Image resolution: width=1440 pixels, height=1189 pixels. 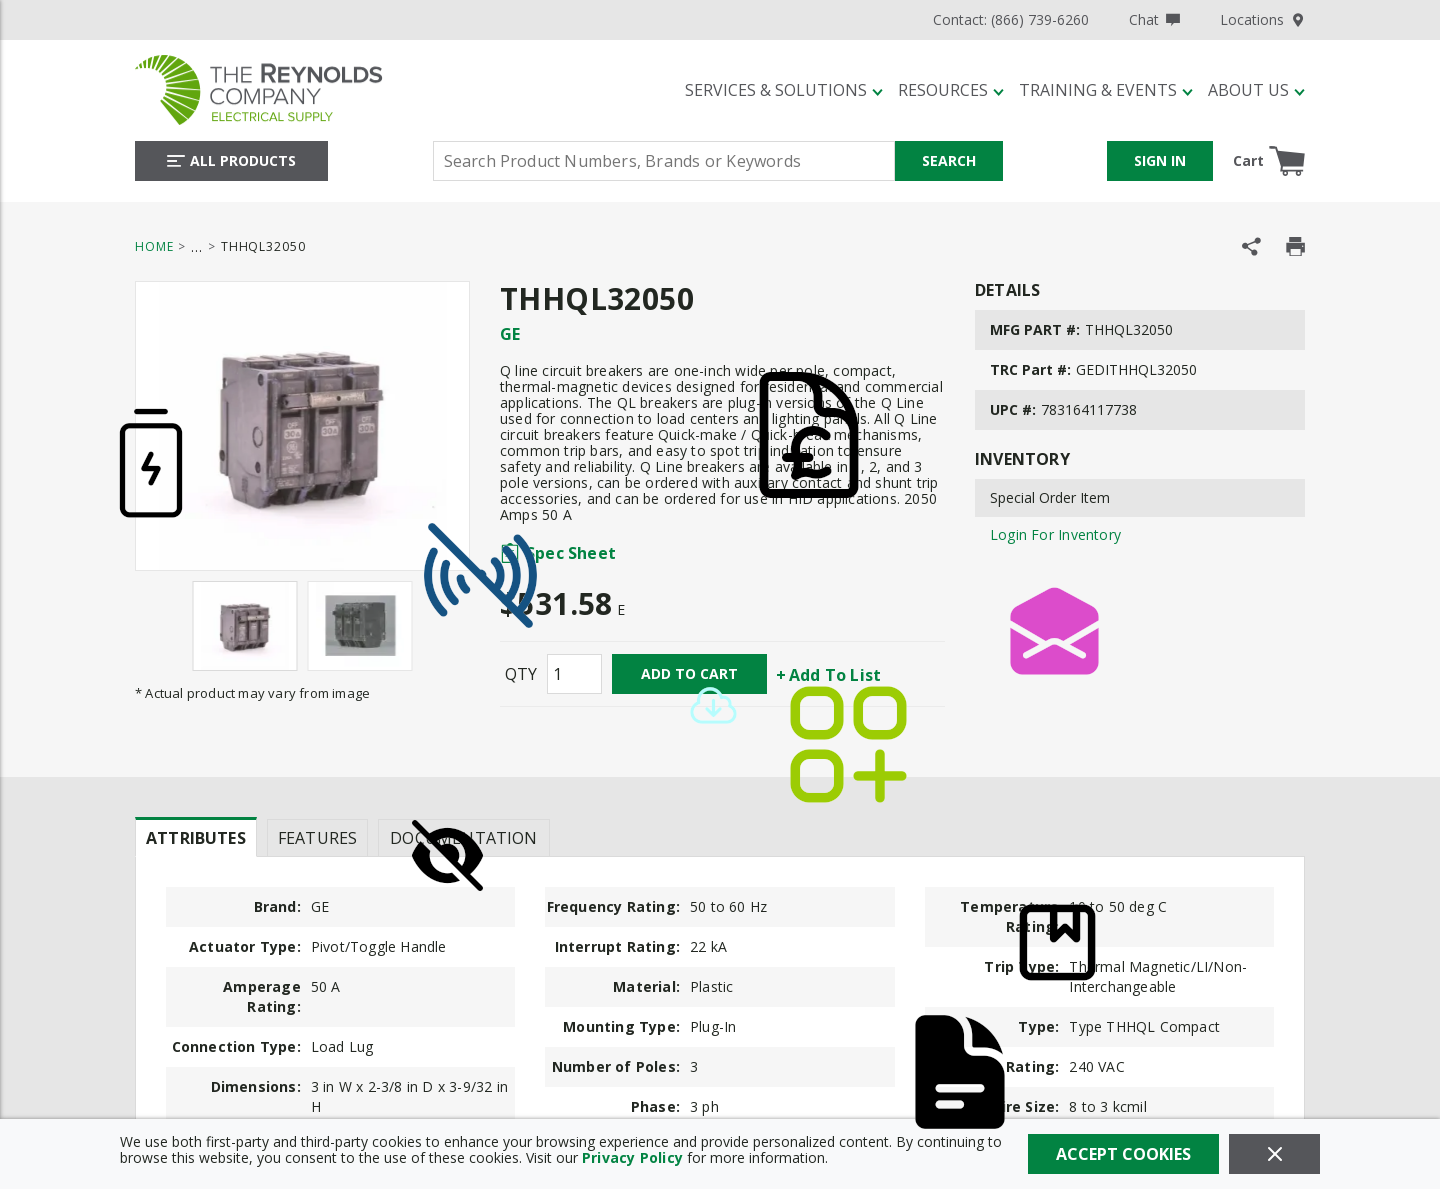 I want to click on indicates device is currently charging, so click(x=151, y=465).